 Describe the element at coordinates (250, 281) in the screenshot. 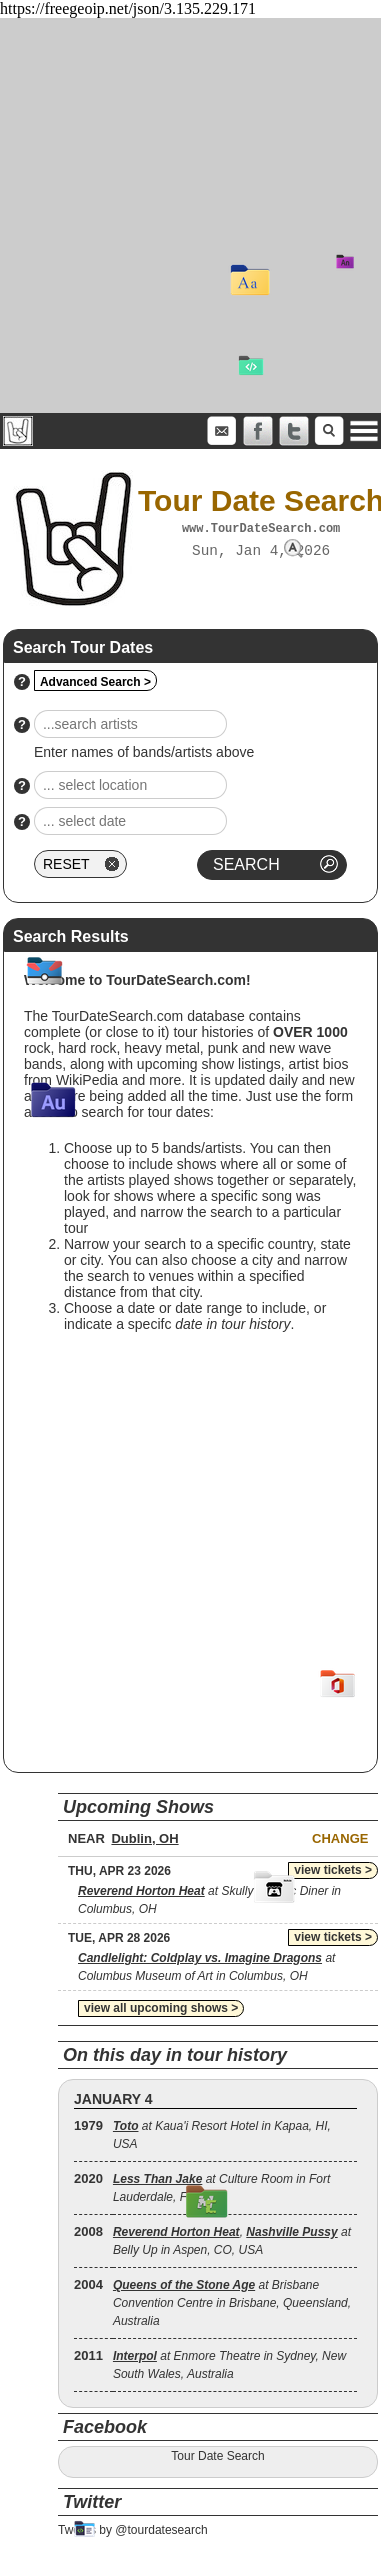

I see `open fonts folder` at that location.